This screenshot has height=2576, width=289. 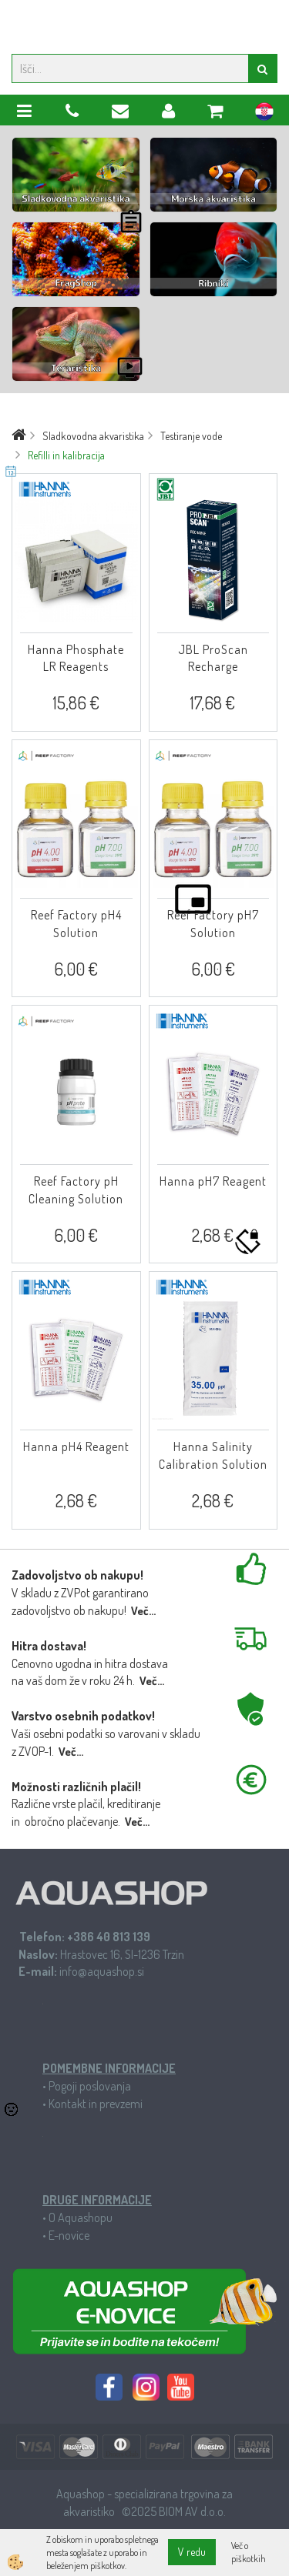 I want to click on enable picture-in-picture mode, so click(x=193, y=899).